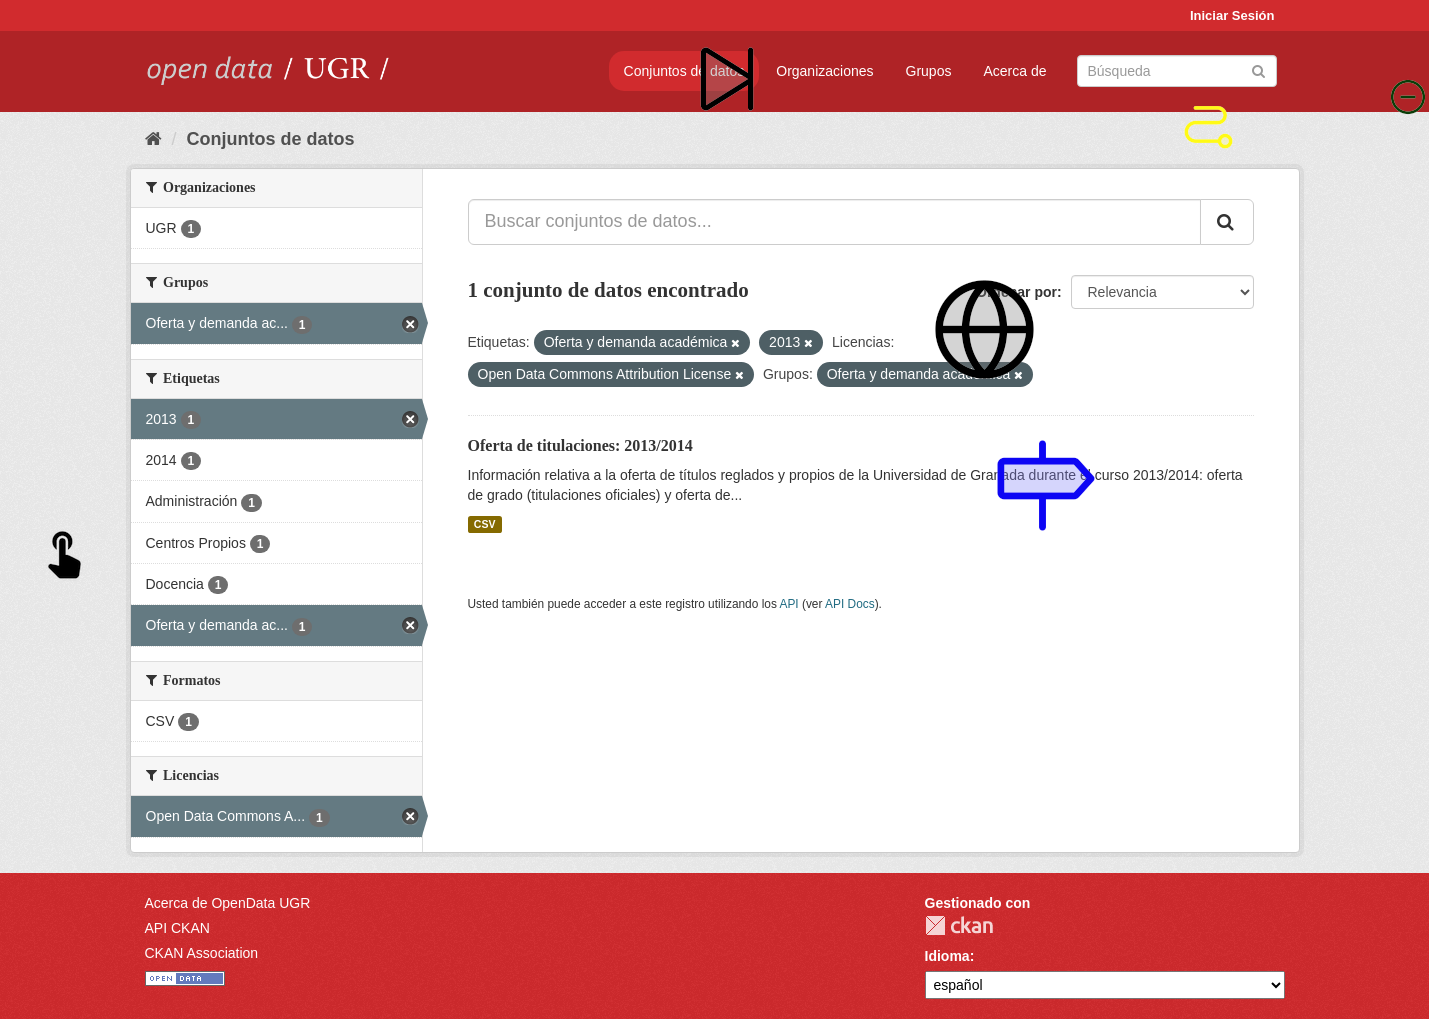  Describe the element at coordinates (984, 329) in the screenshot. I see `switch to global or worldwide view` at that location.